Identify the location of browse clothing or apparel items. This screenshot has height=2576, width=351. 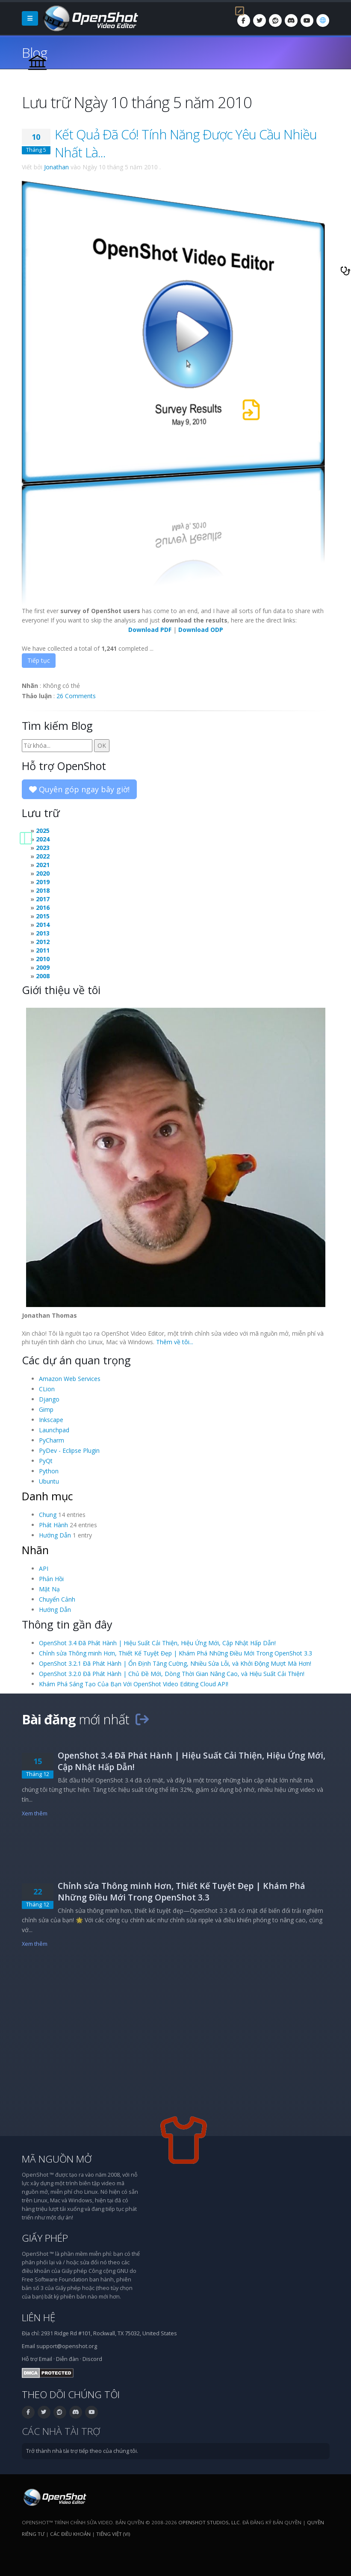
(183, 2140).